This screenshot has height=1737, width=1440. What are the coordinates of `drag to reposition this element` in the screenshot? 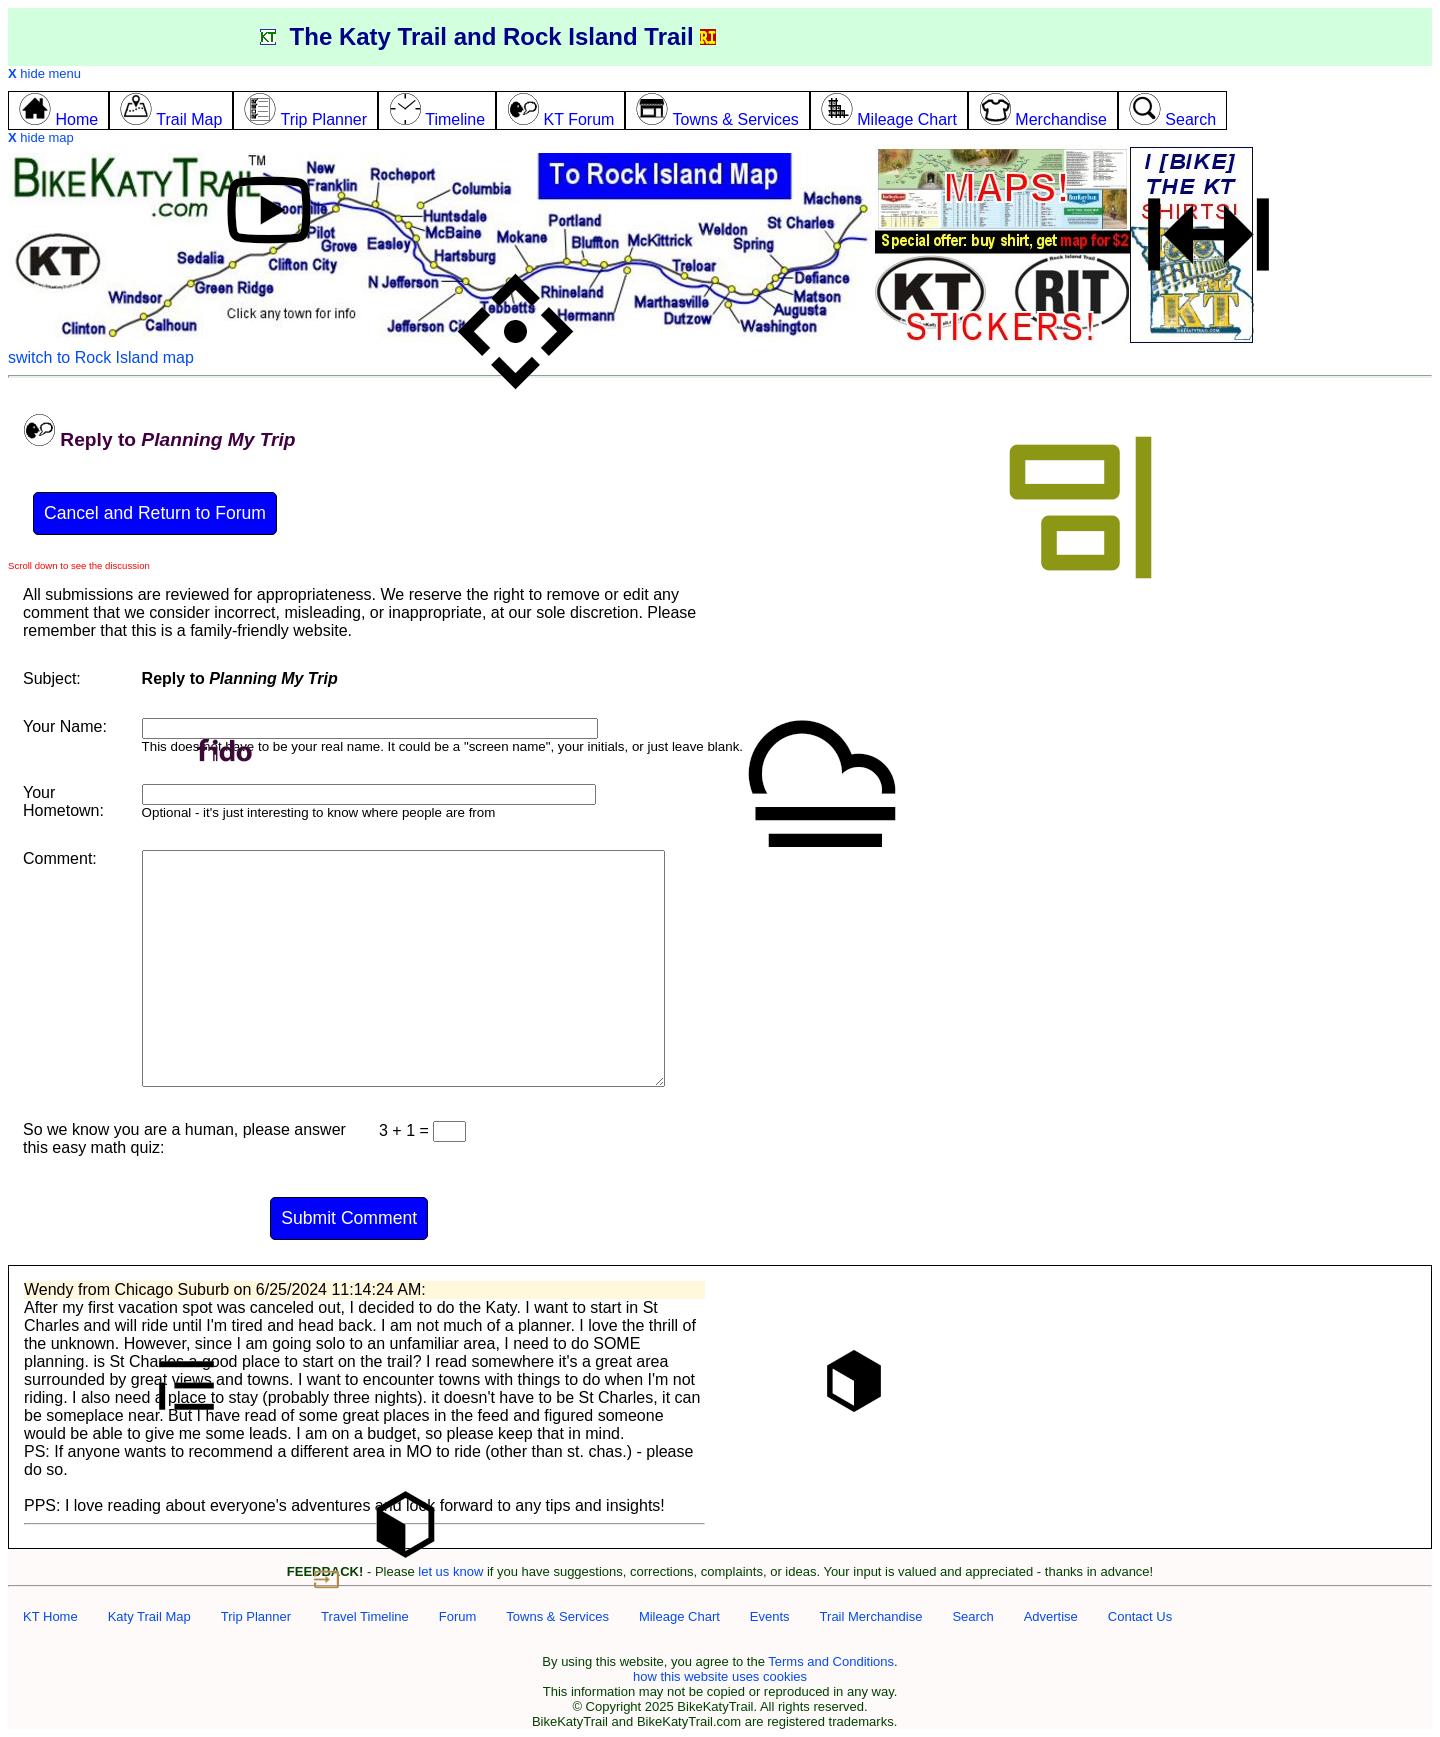 It's located at (515, 331).